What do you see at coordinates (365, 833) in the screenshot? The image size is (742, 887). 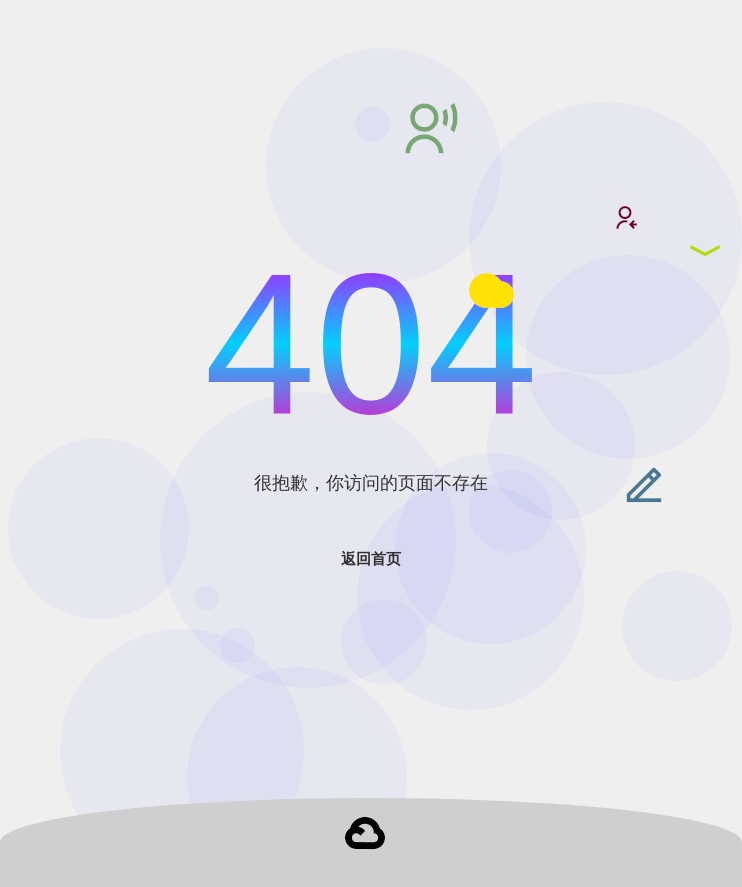 I see `access Google Cloud services` at bounding box center [365, 833].